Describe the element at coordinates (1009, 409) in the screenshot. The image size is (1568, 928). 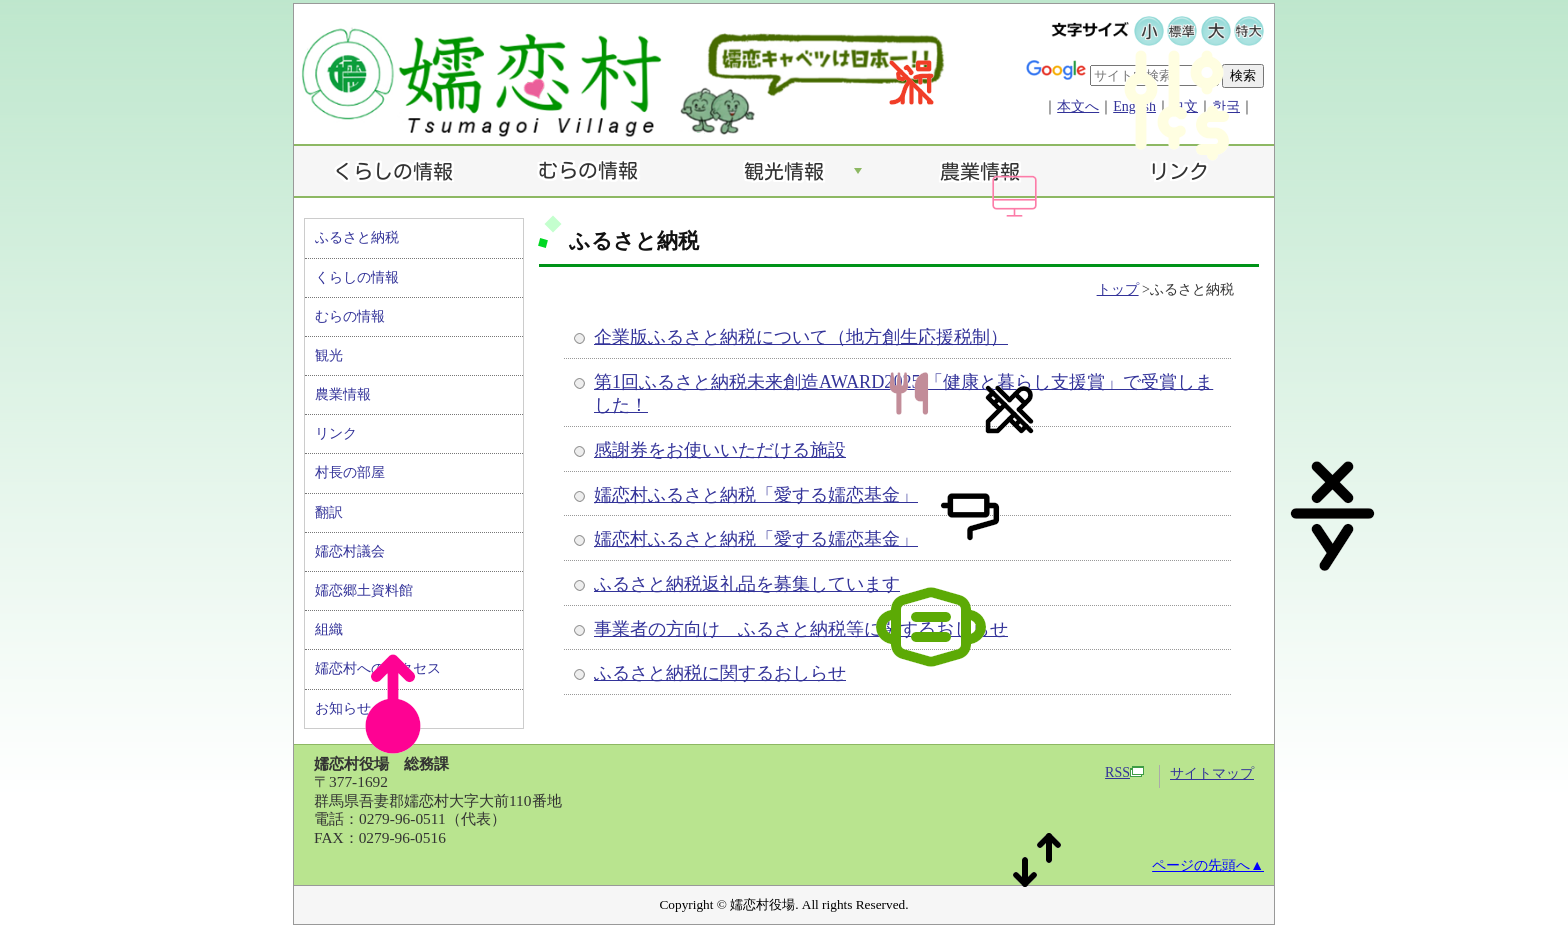
I see `tools or settings unavailable` at that location.